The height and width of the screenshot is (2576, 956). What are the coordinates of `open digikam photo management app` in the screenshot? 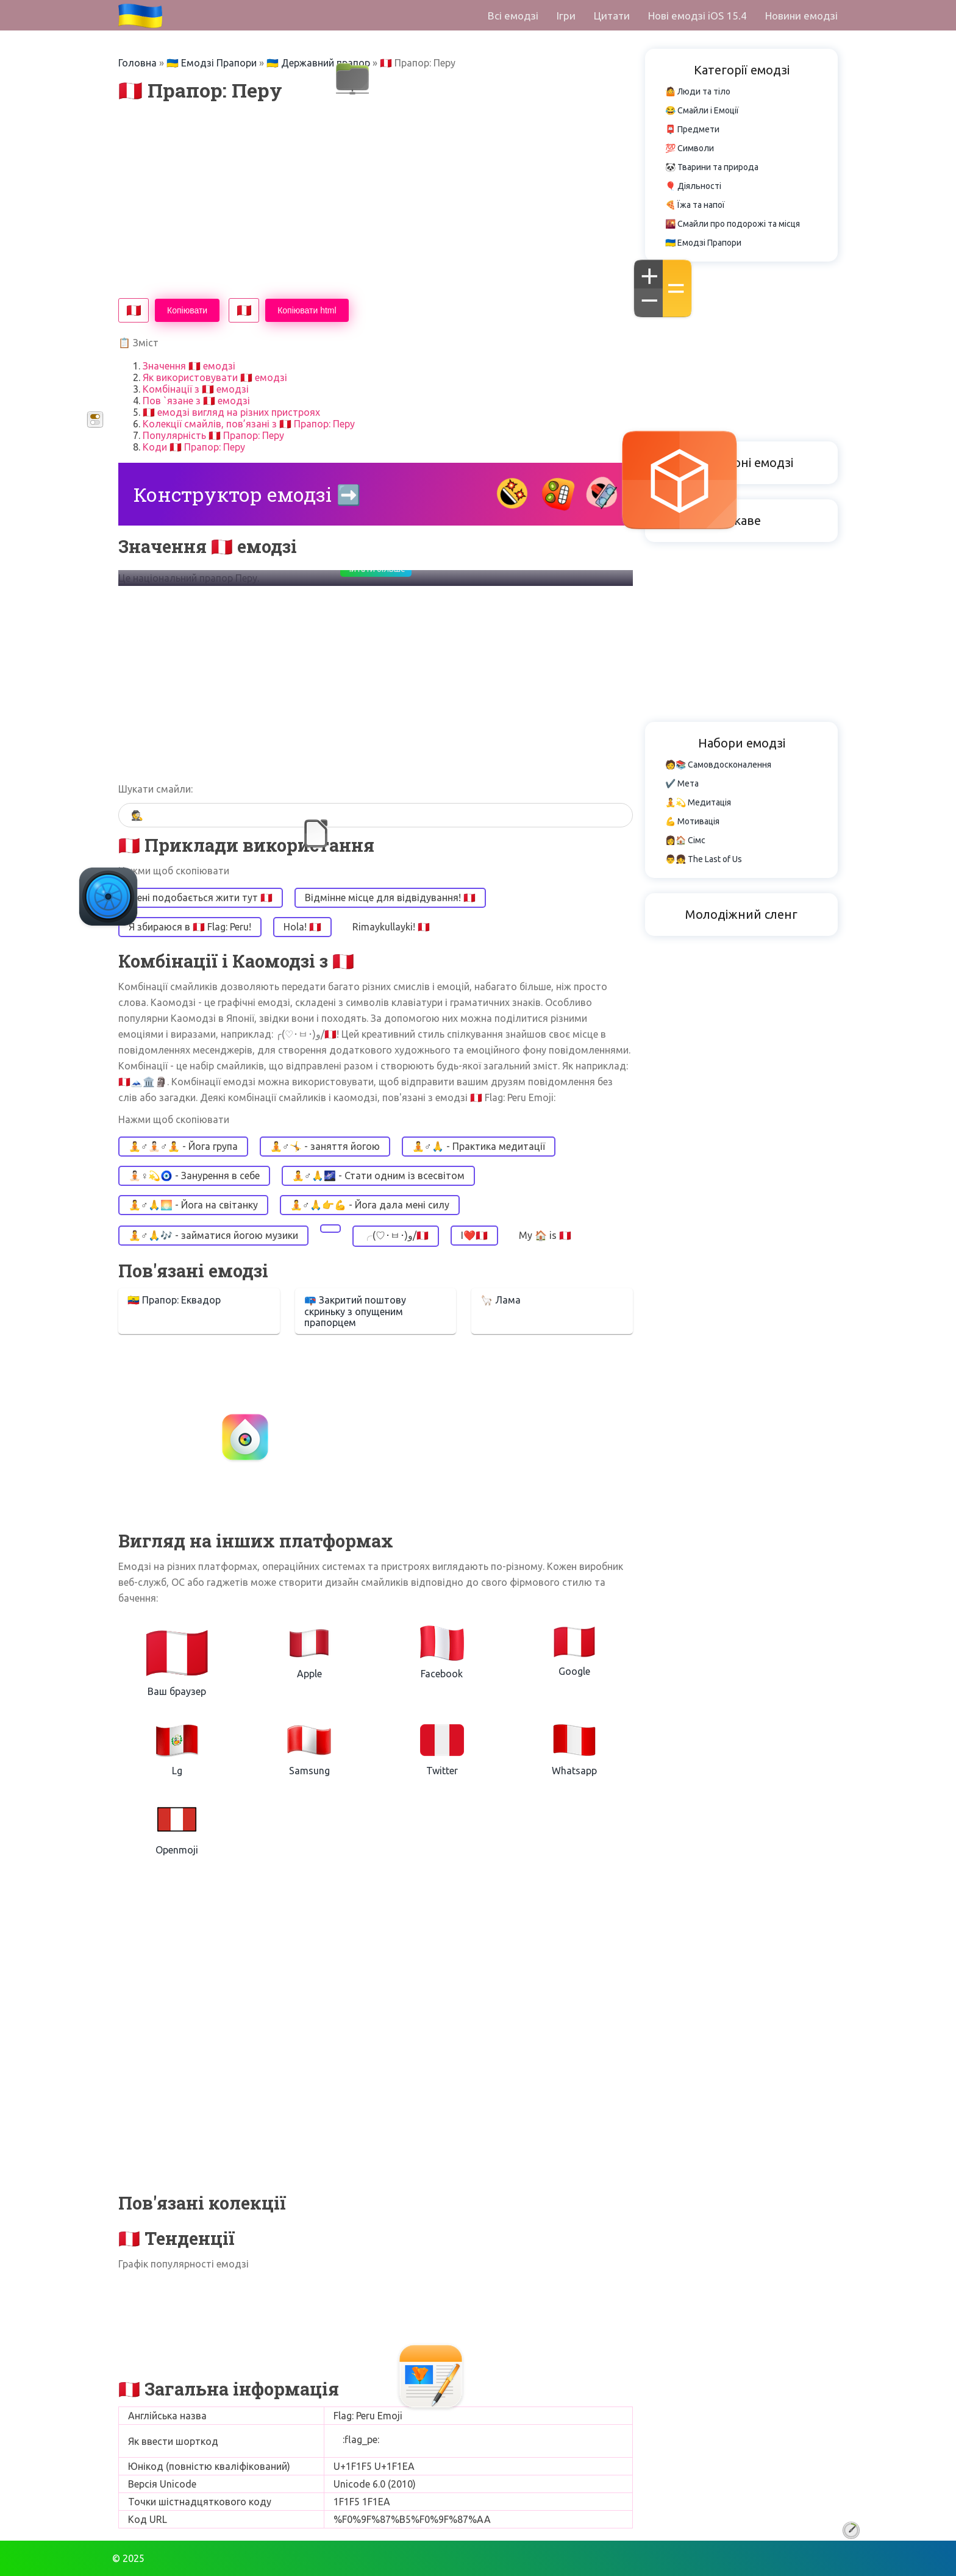 It's located at (108, 896).